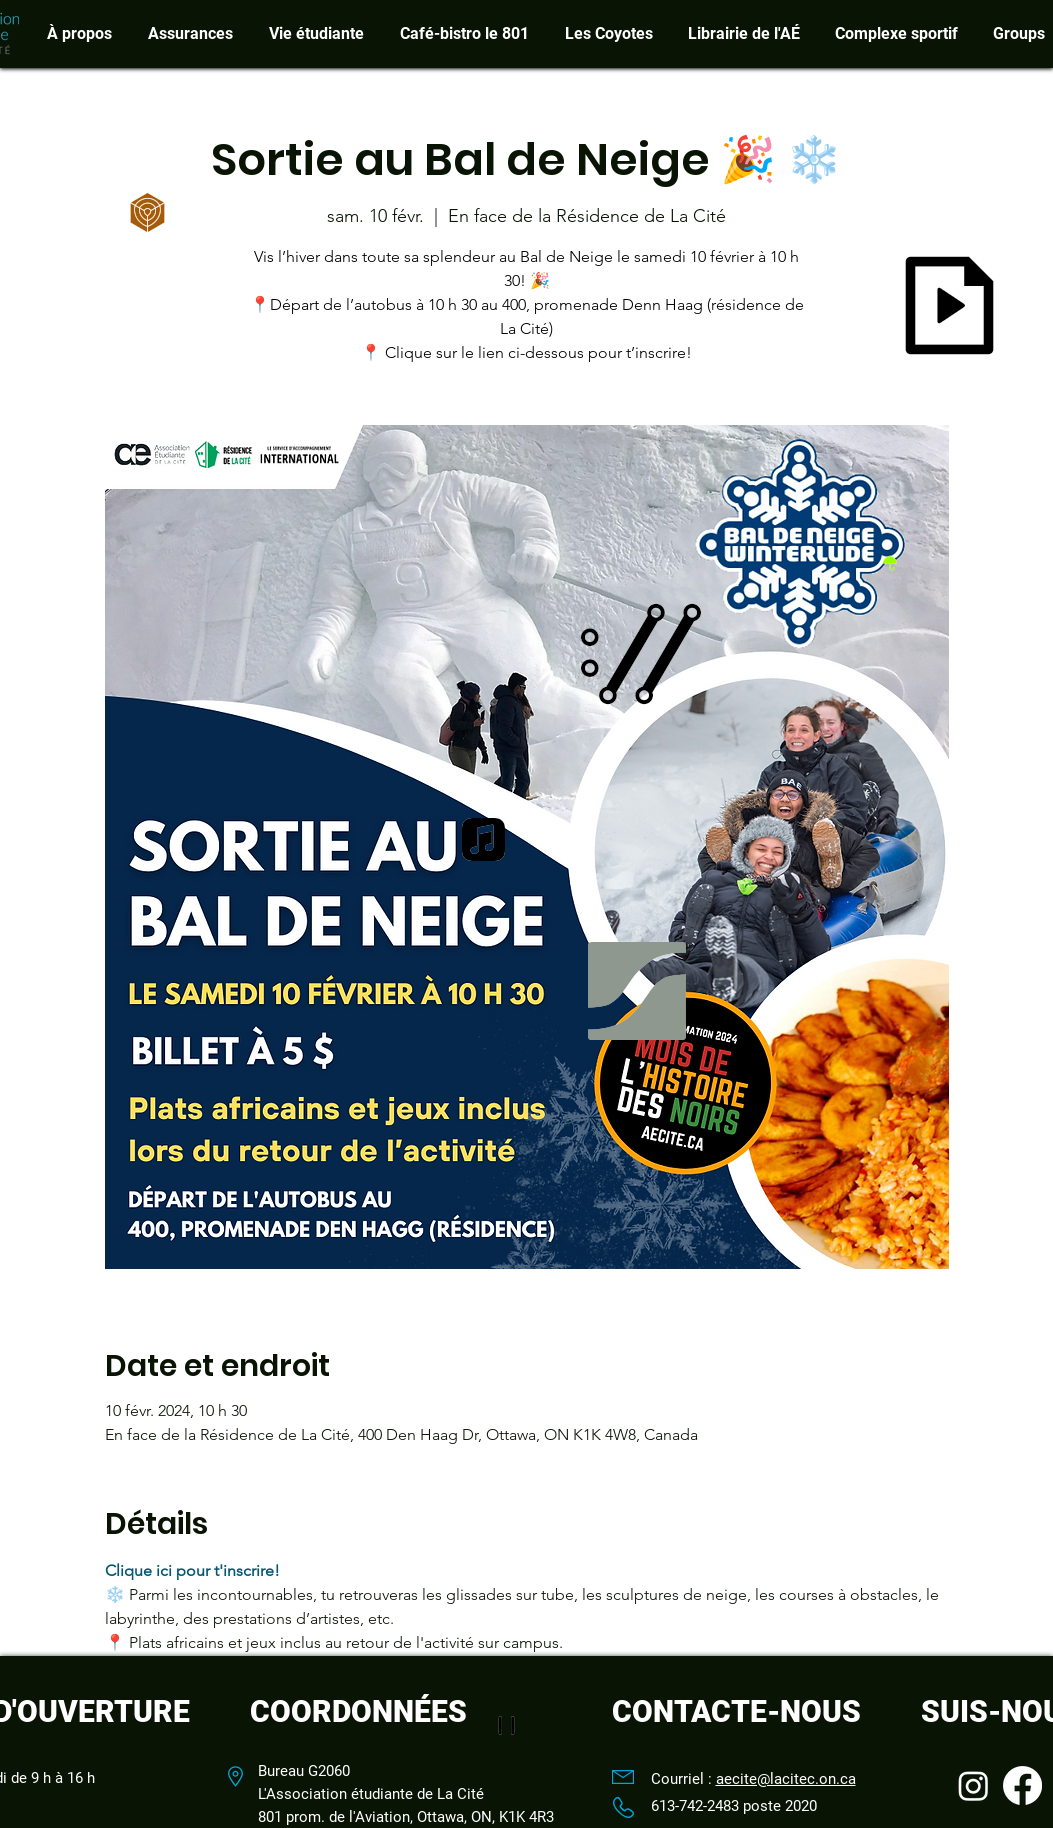 The height and width of the screenshot is (1828, 1053). Describe the element at coordinates (949, 305) in the screenshot. I see `open a video file` at that location.